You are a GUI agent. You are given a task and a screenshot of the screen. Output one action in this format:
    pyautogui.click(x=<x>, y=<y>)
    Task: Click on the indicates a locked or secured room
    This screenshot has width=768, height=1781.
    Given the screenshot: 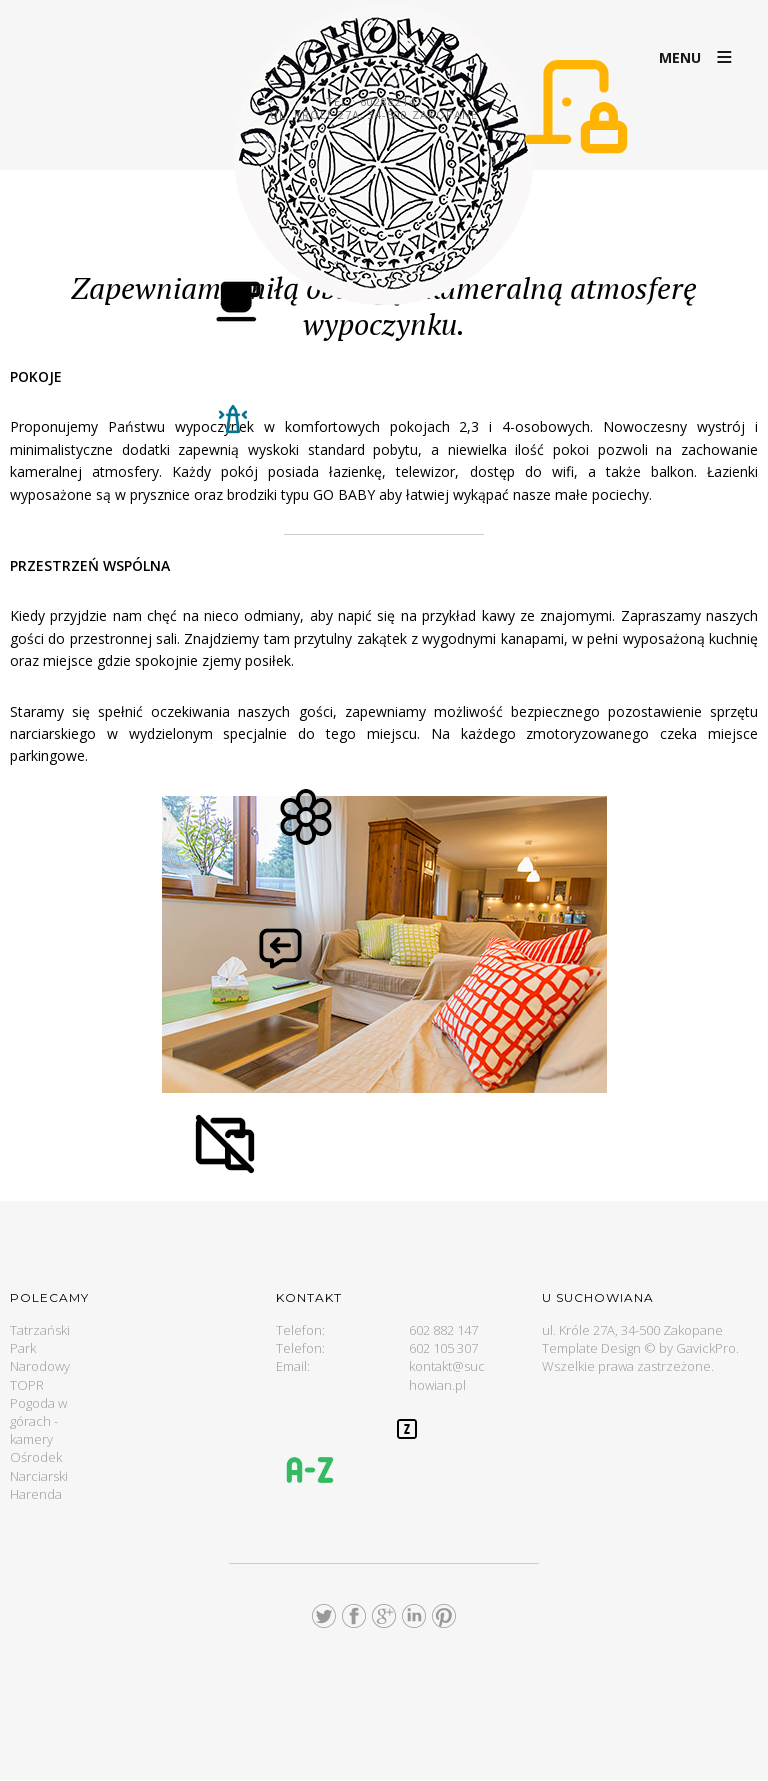 What is the action you would take?
    pyautogui.click(x=576, y=102)
    